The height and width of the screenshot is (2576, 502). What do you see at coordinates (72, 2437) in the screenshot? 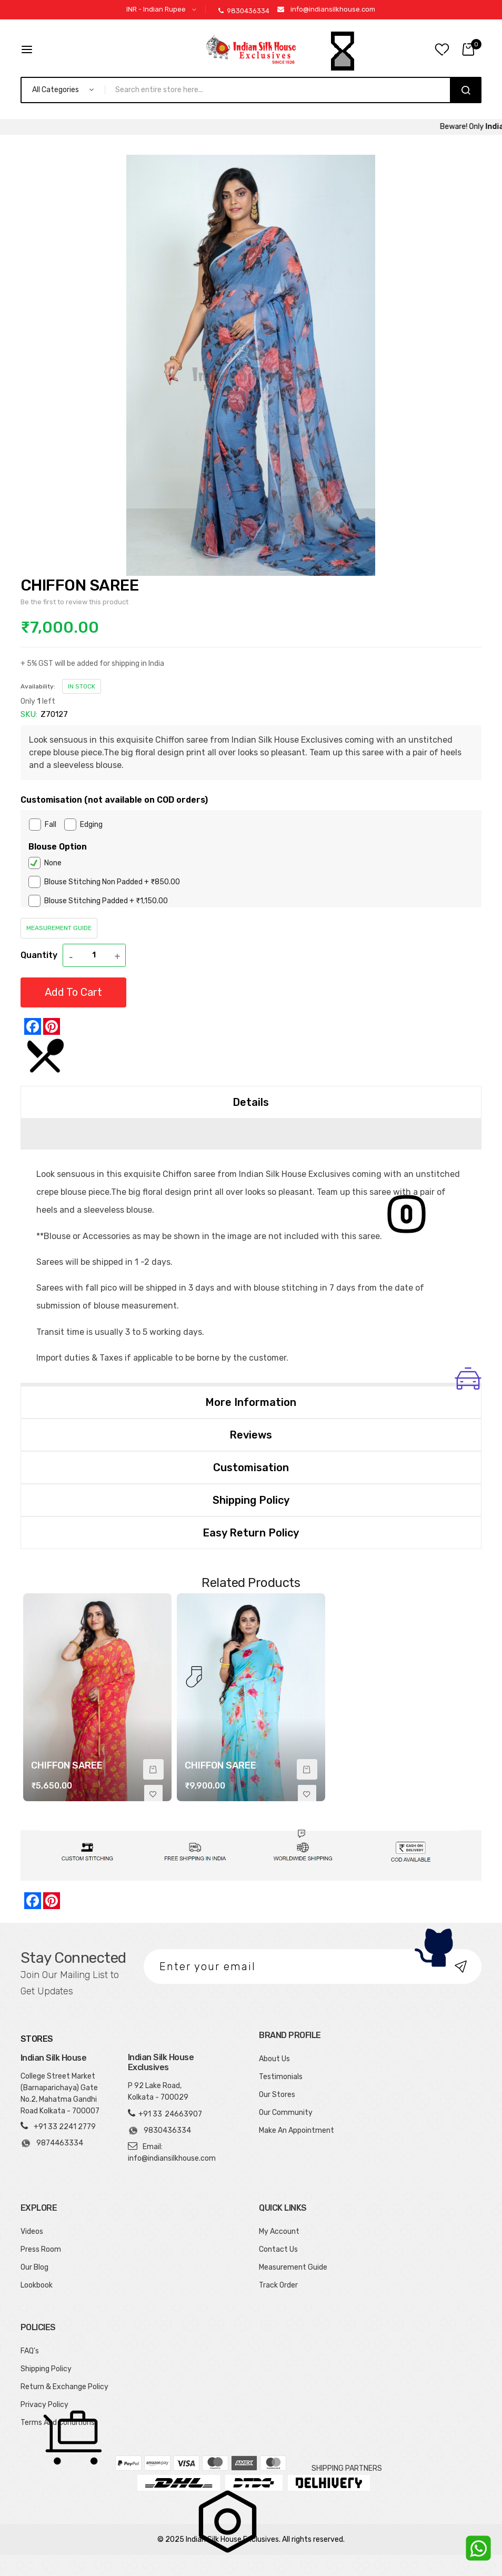
I see `access luggage or baggage services` at bounding box center [72, 2437].